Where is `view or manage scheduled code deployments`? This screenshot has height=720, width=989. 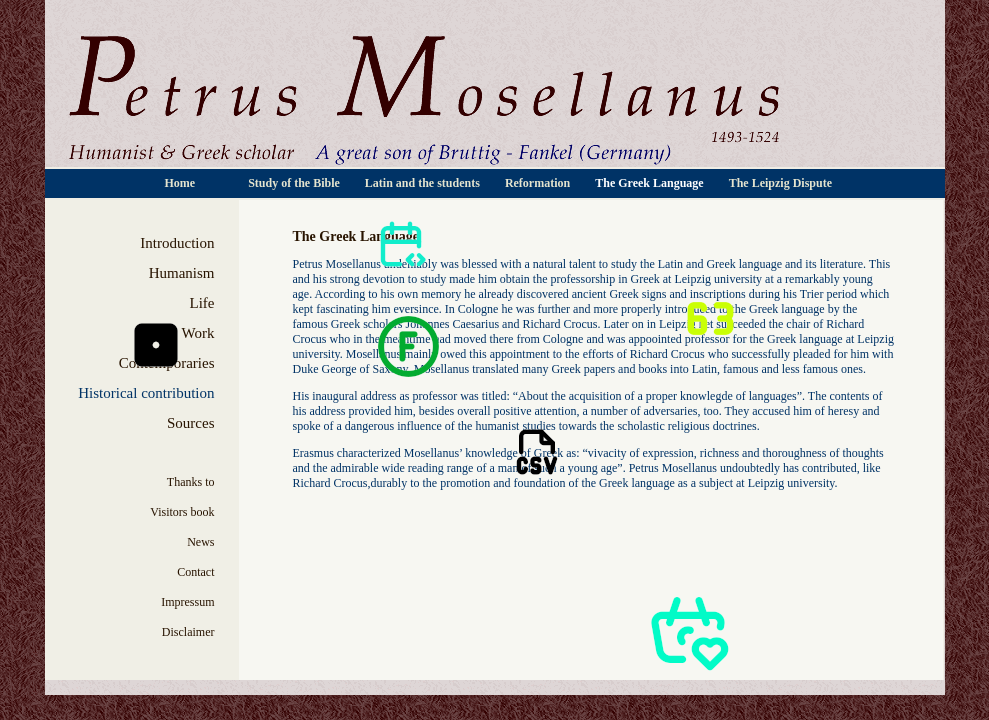
view or manage scheduled code deployments is located at coordinates (401, 244).